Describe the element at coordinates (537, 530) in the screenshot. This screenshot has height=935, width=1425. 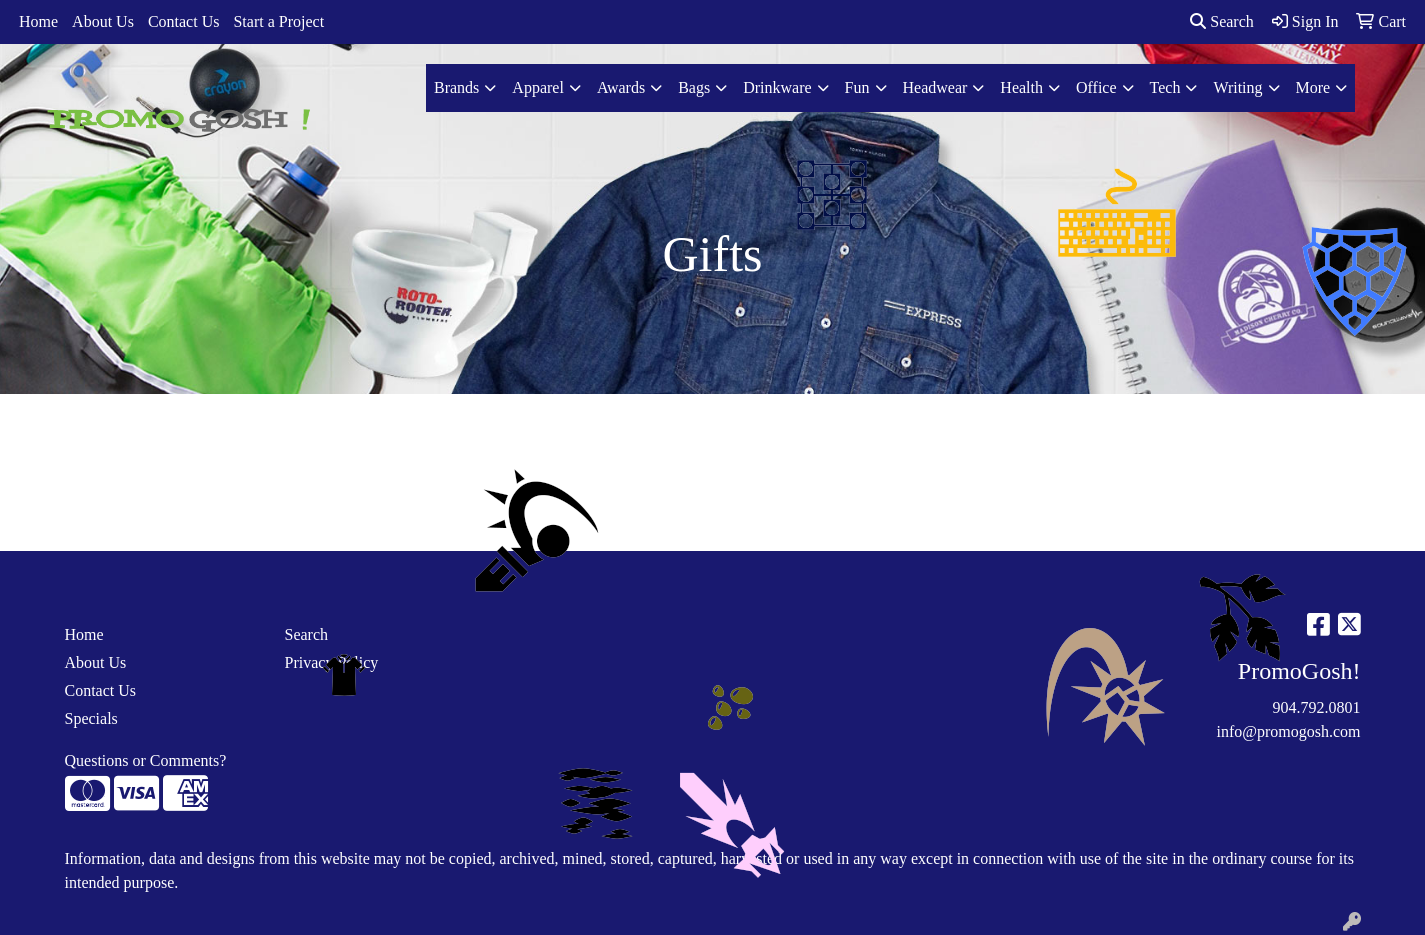
I see `equip a magic staff or wand` at that location.